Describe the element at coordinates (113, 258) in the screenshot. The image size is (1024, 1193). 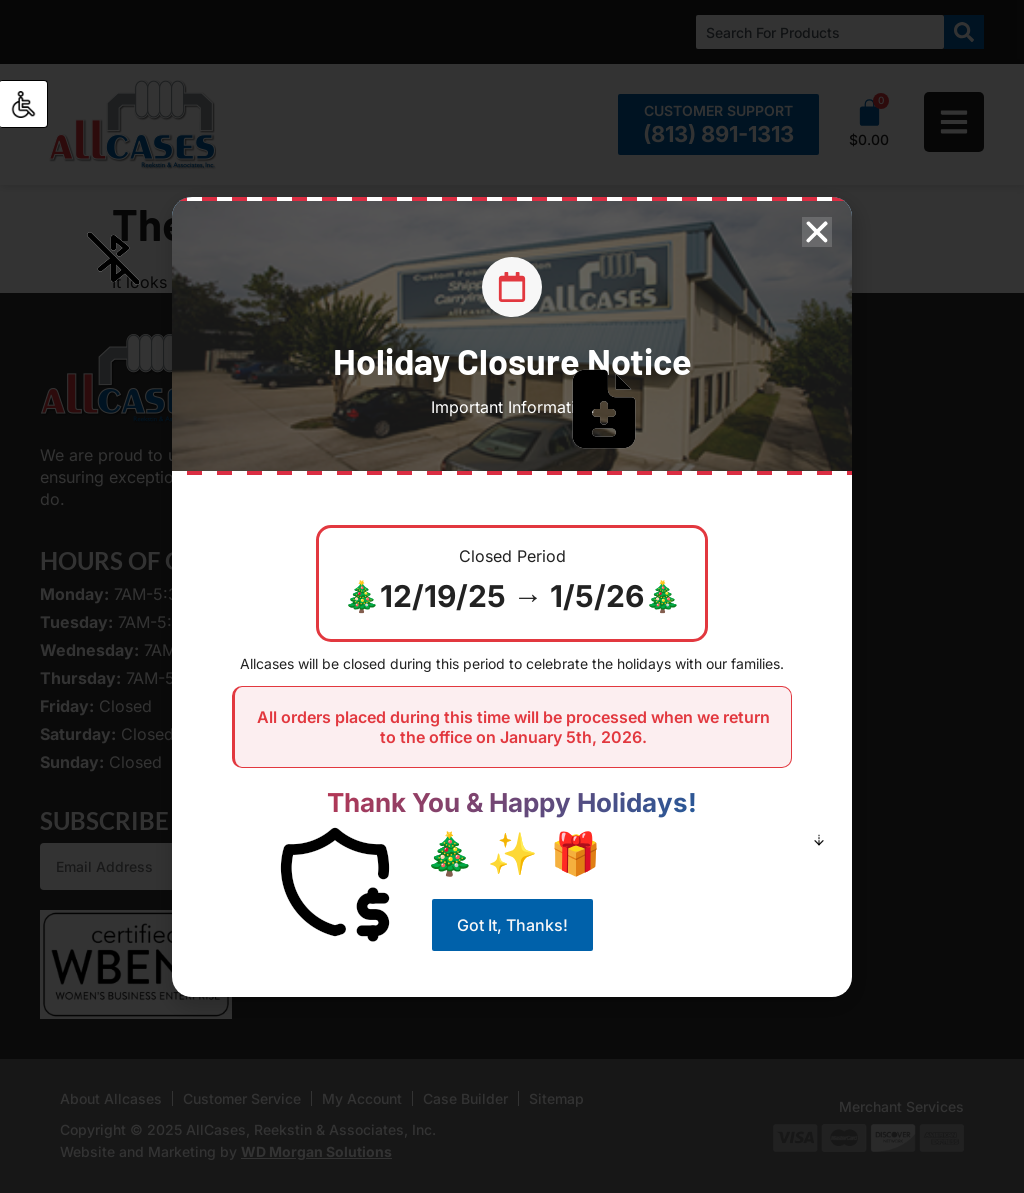
I see `bluetooth is currently disabled` at that location.